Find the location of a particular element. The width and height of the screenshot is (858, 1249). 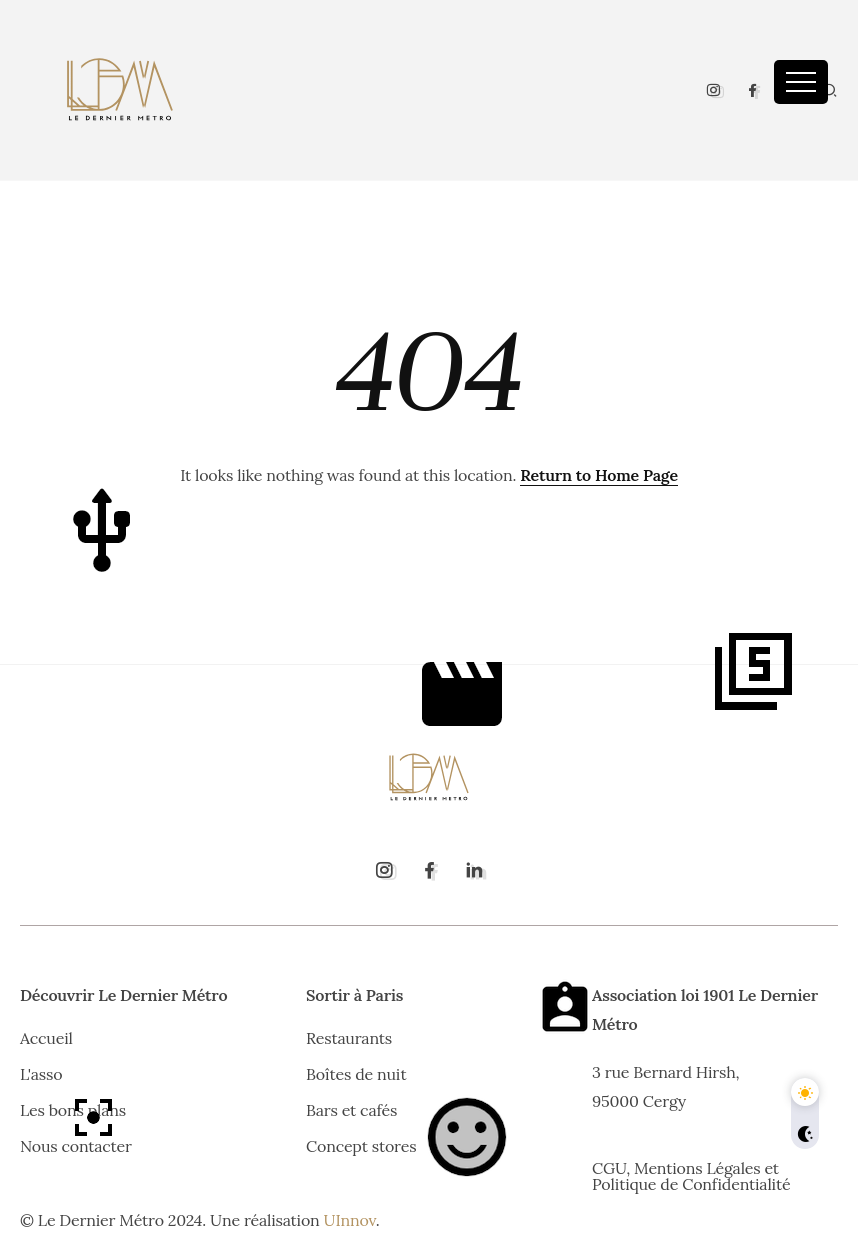

center focus on the camera viewfinder is located at coordinates (93, 1117).